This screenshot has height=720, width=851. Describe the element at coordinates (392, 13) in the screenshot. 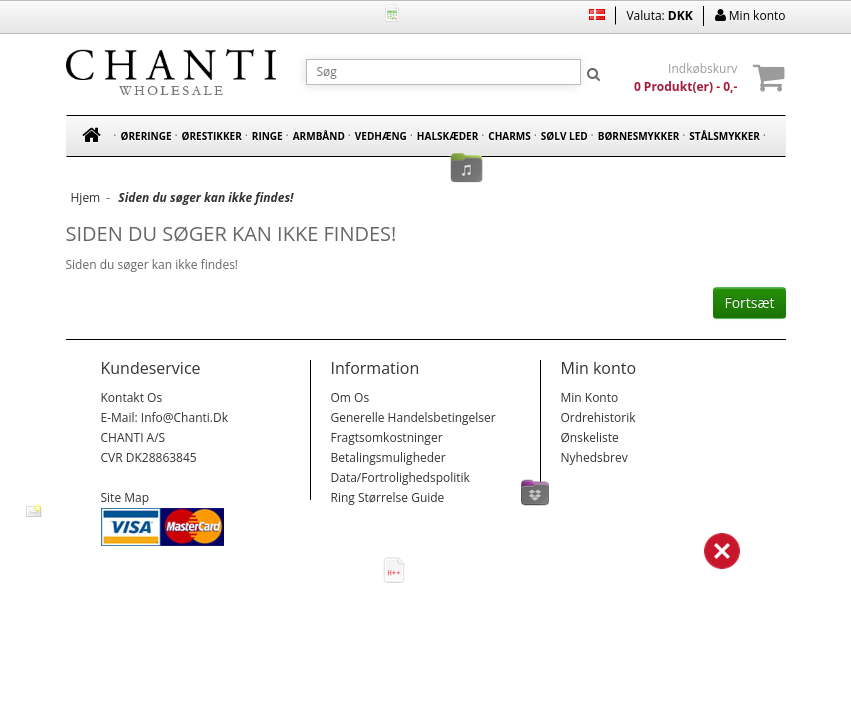

I see `open a spreadsheet file` at that location.